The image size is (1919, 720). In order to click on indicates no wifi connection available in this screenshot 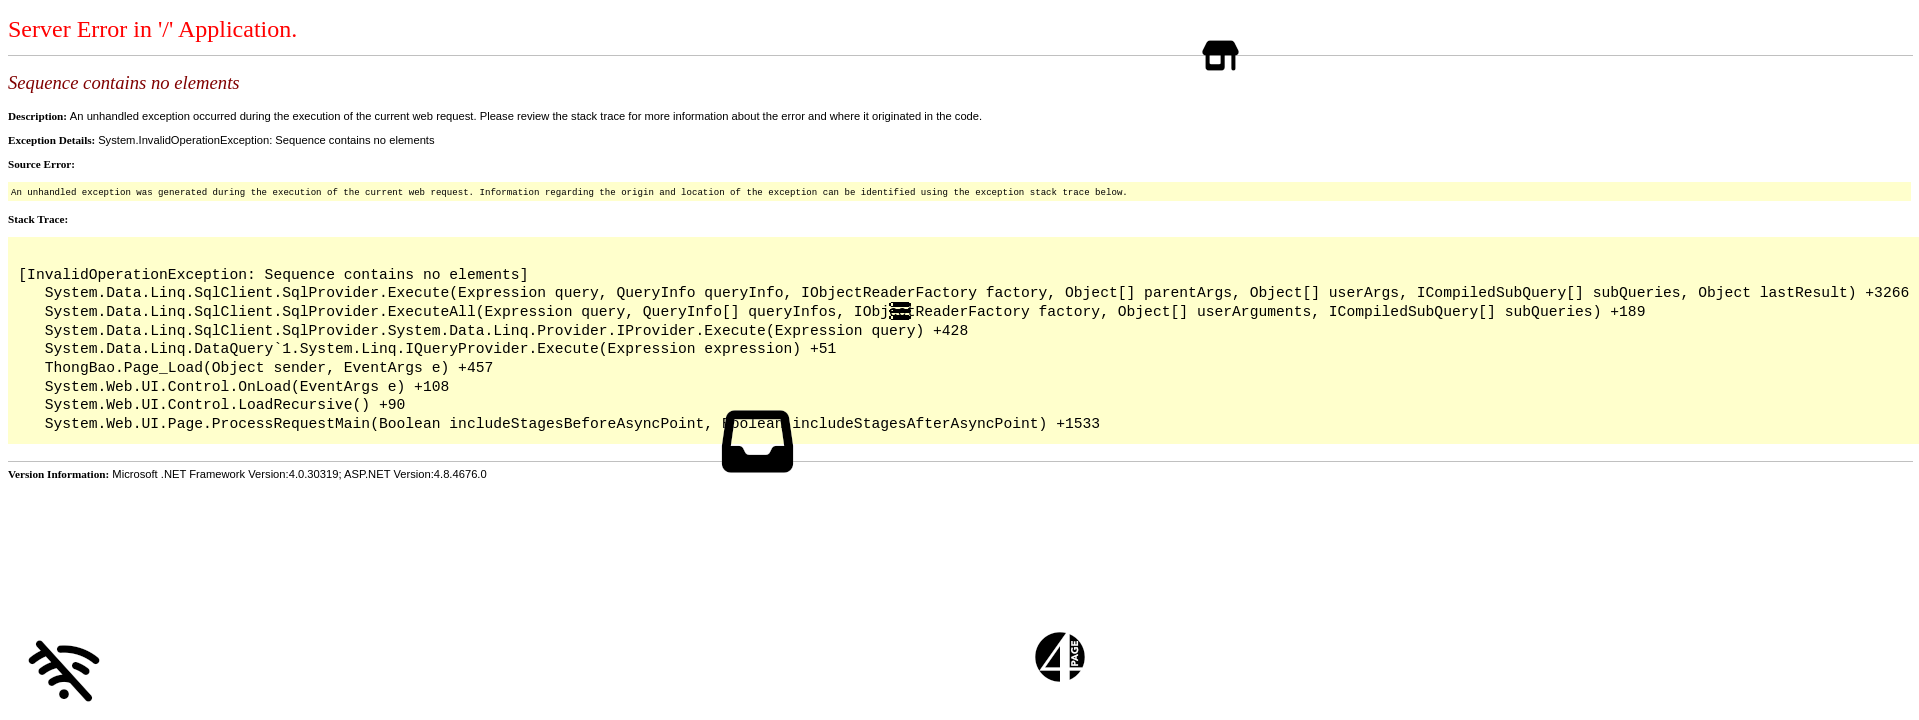, I will do `click(64, 671)`.